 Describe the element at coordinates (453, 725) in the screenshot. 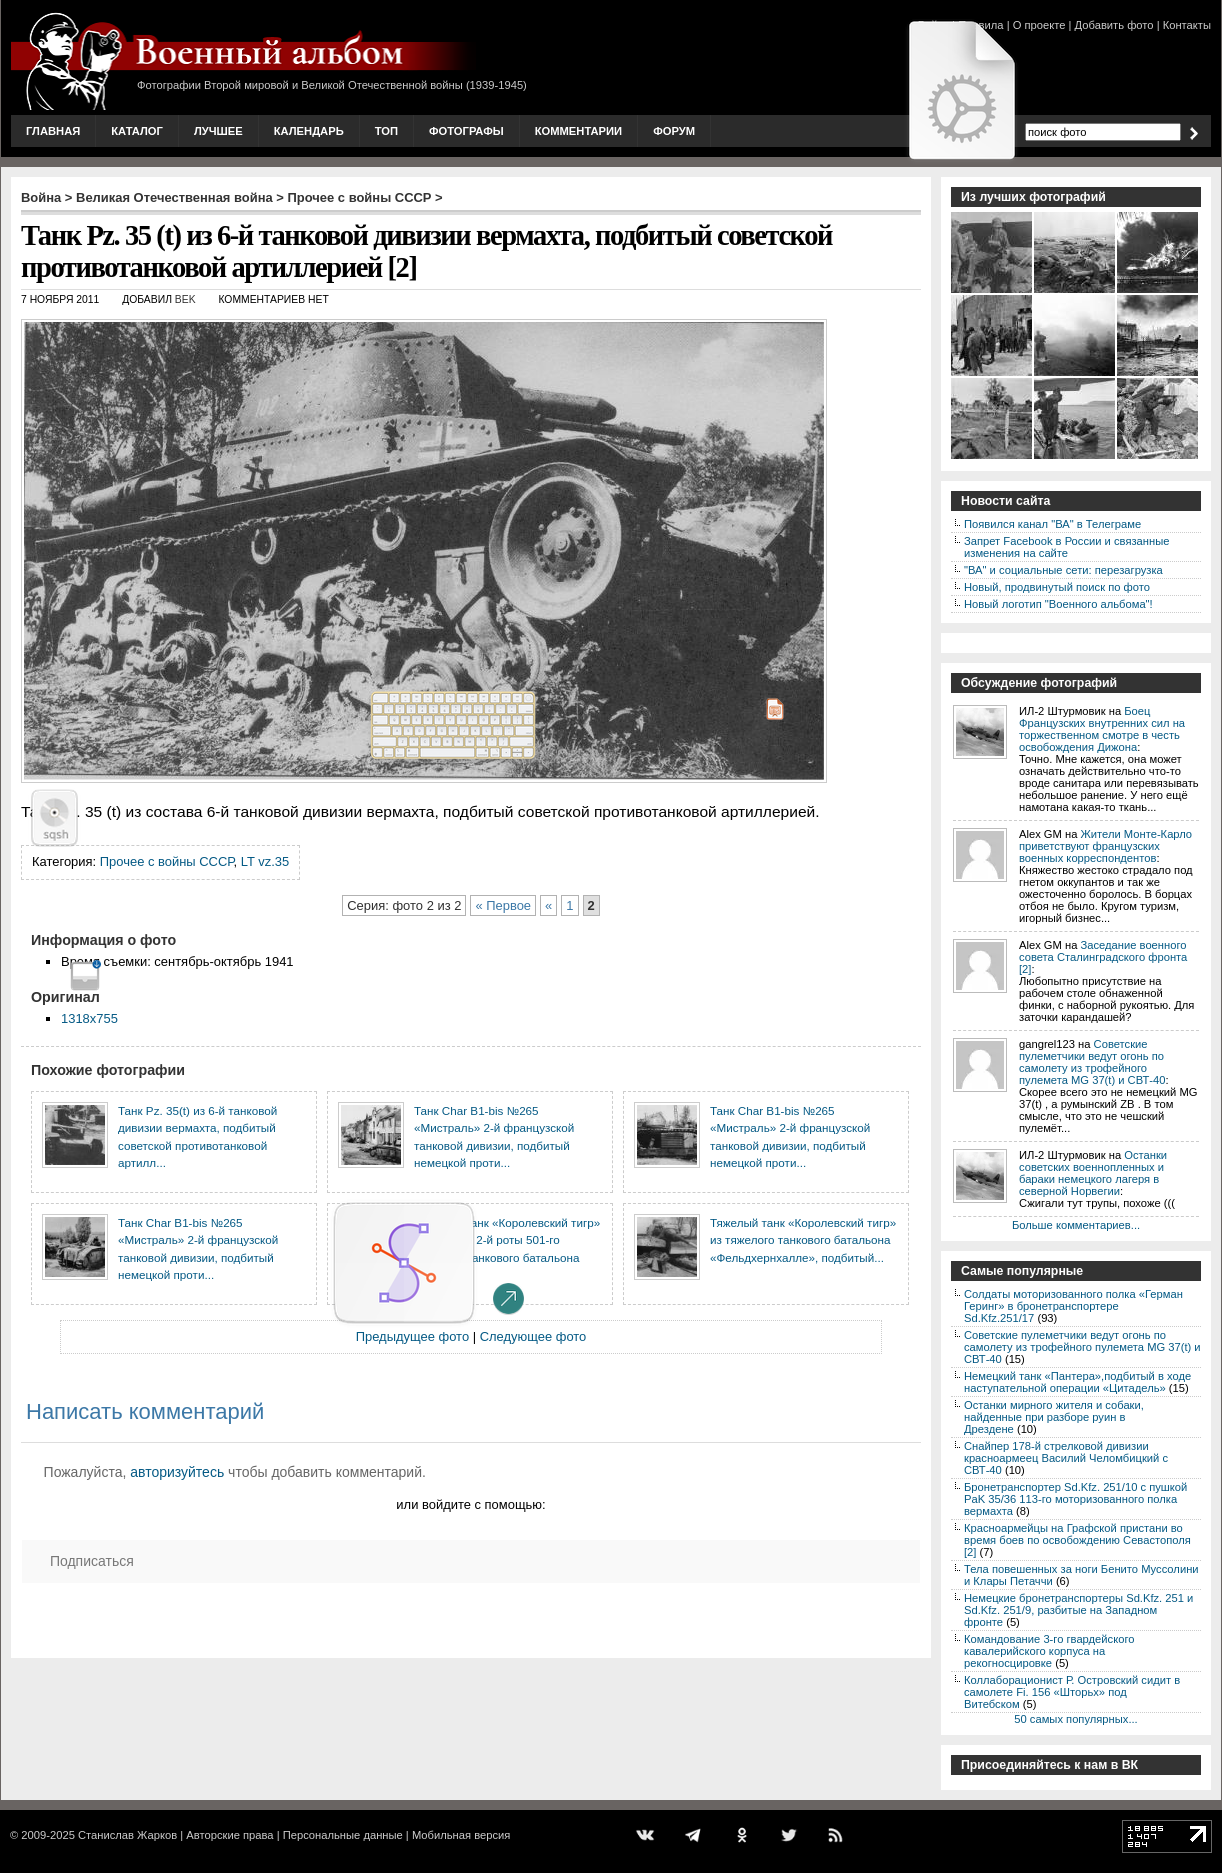

I see `connect a bluetooth keyboard` at that location.